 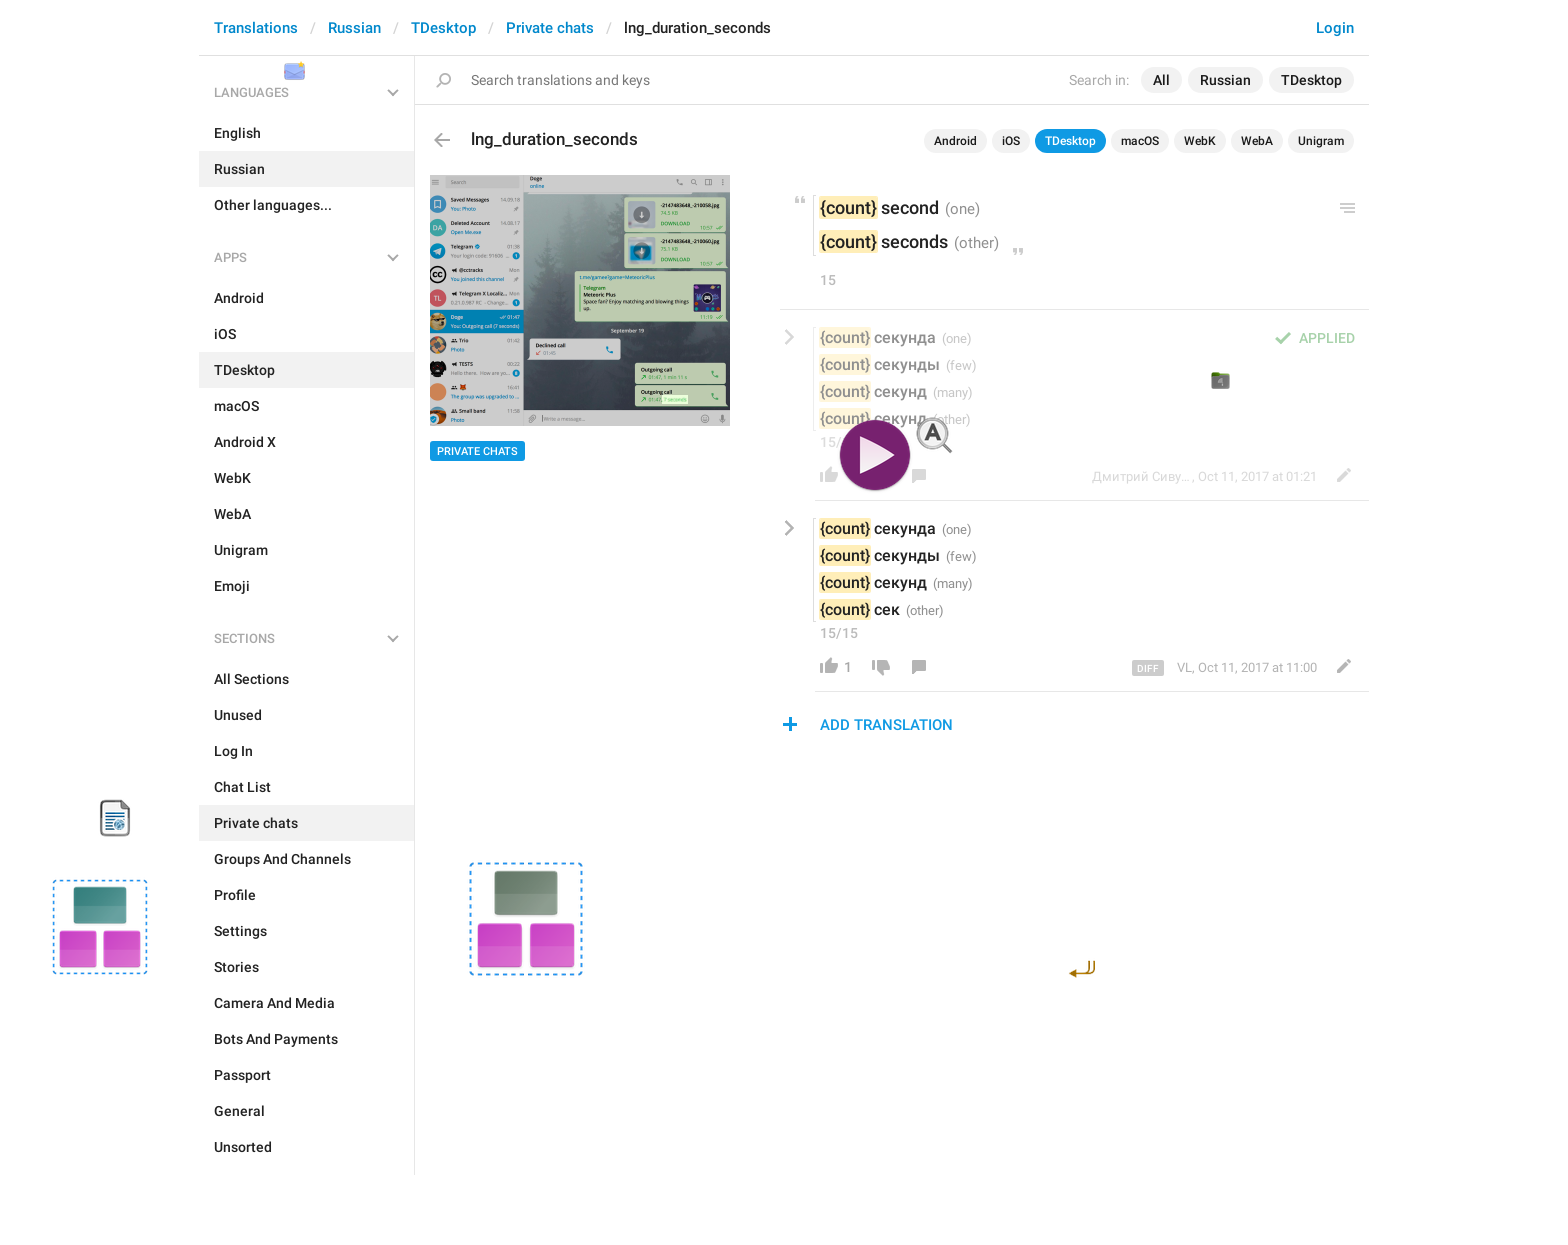 I want to click on mark email as unread, so click(x=294, y=71).